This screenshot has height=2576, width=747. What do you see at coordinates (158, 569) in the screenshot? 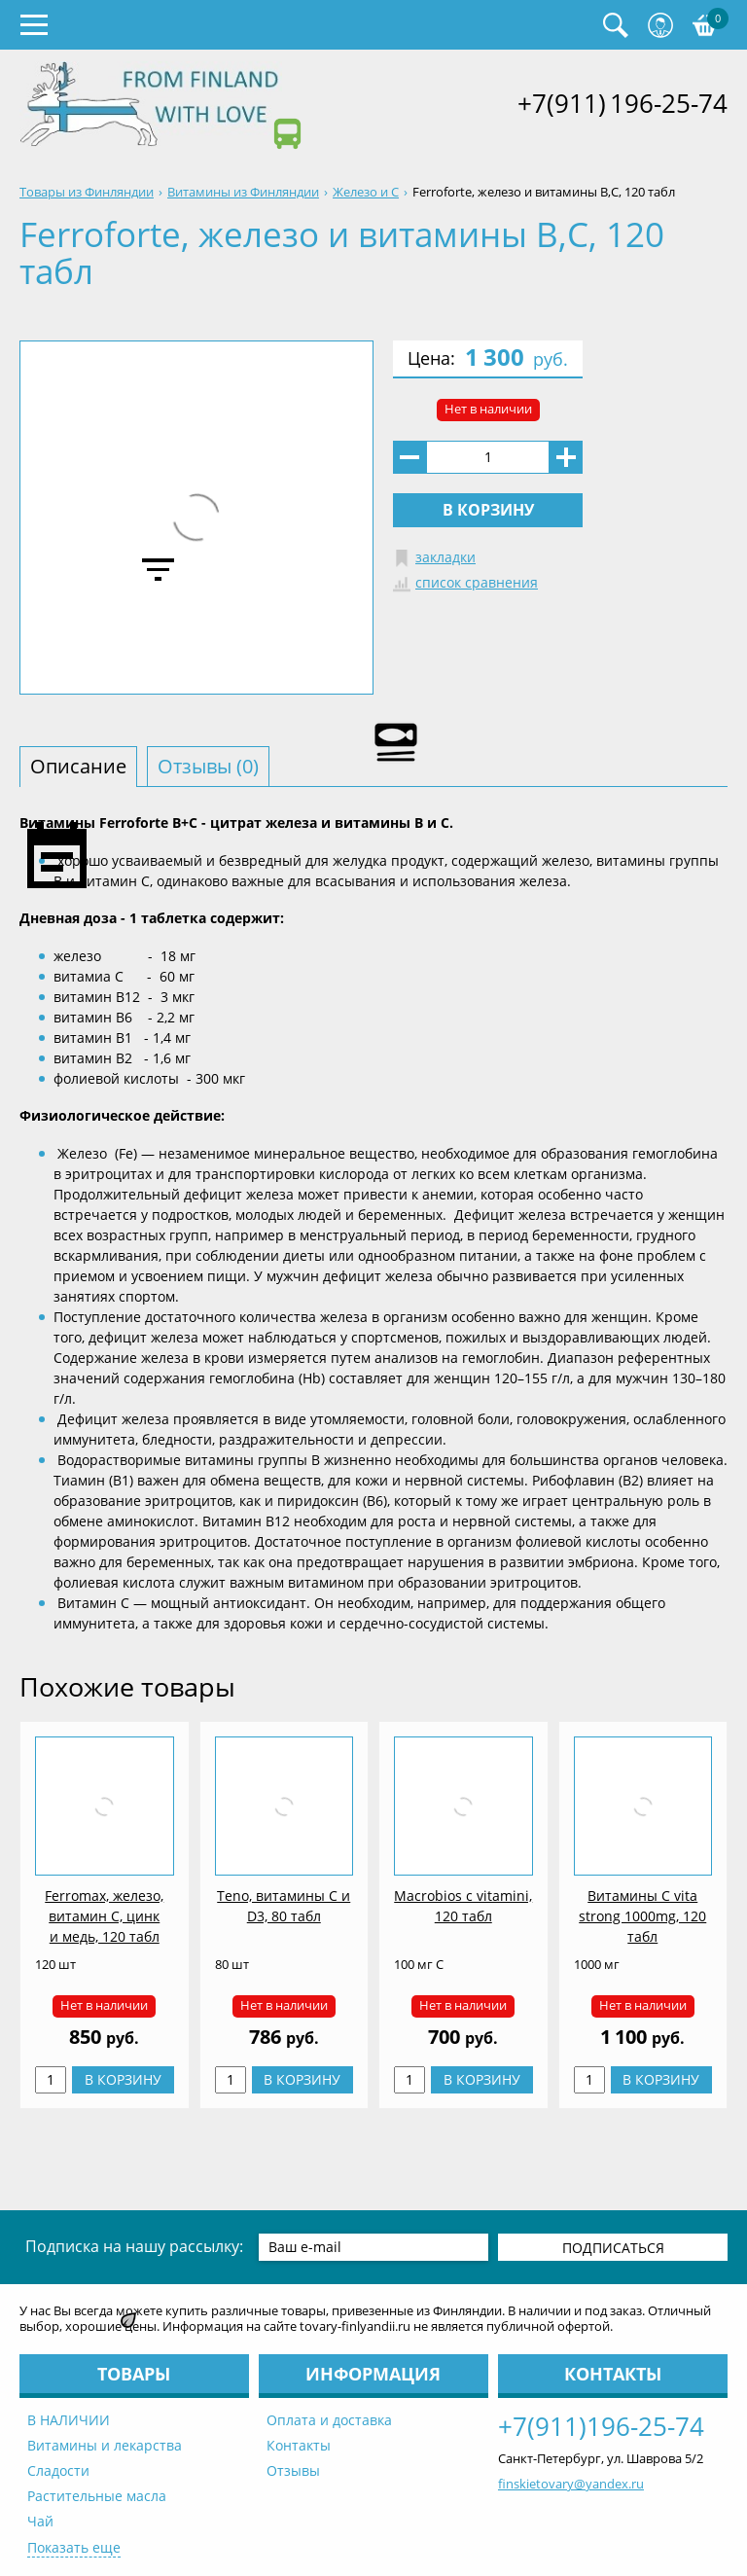
I see `filter or sort list items` at bounding box center [158, 569].